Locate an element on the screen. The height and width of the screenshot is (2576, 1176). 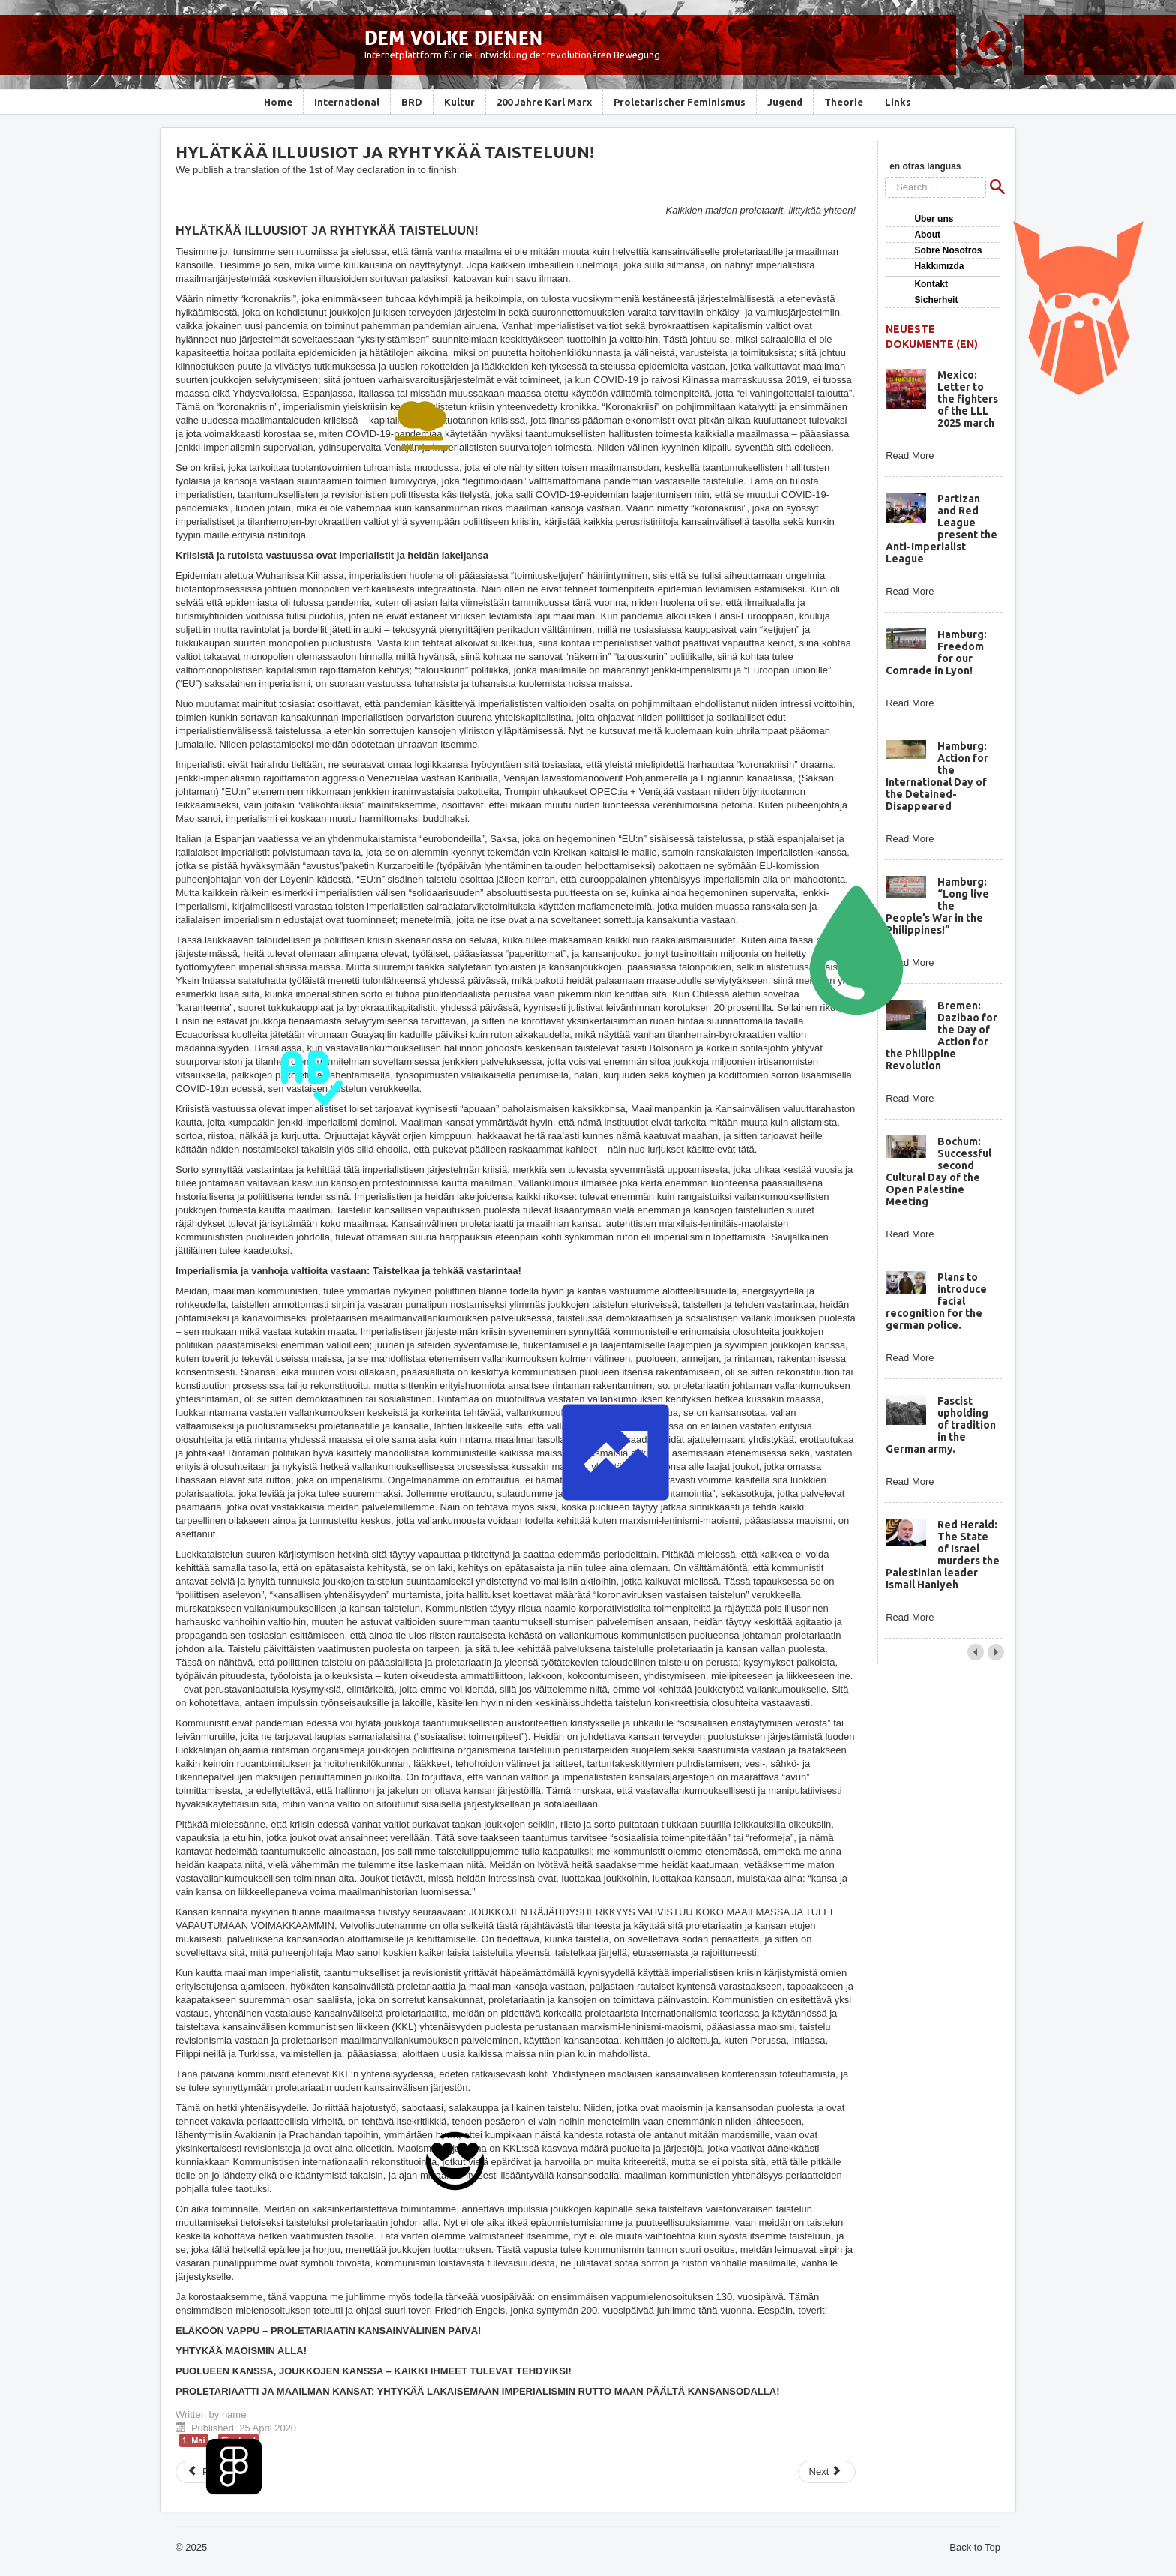
open Figma design app is located at coordinates (234, 2467).